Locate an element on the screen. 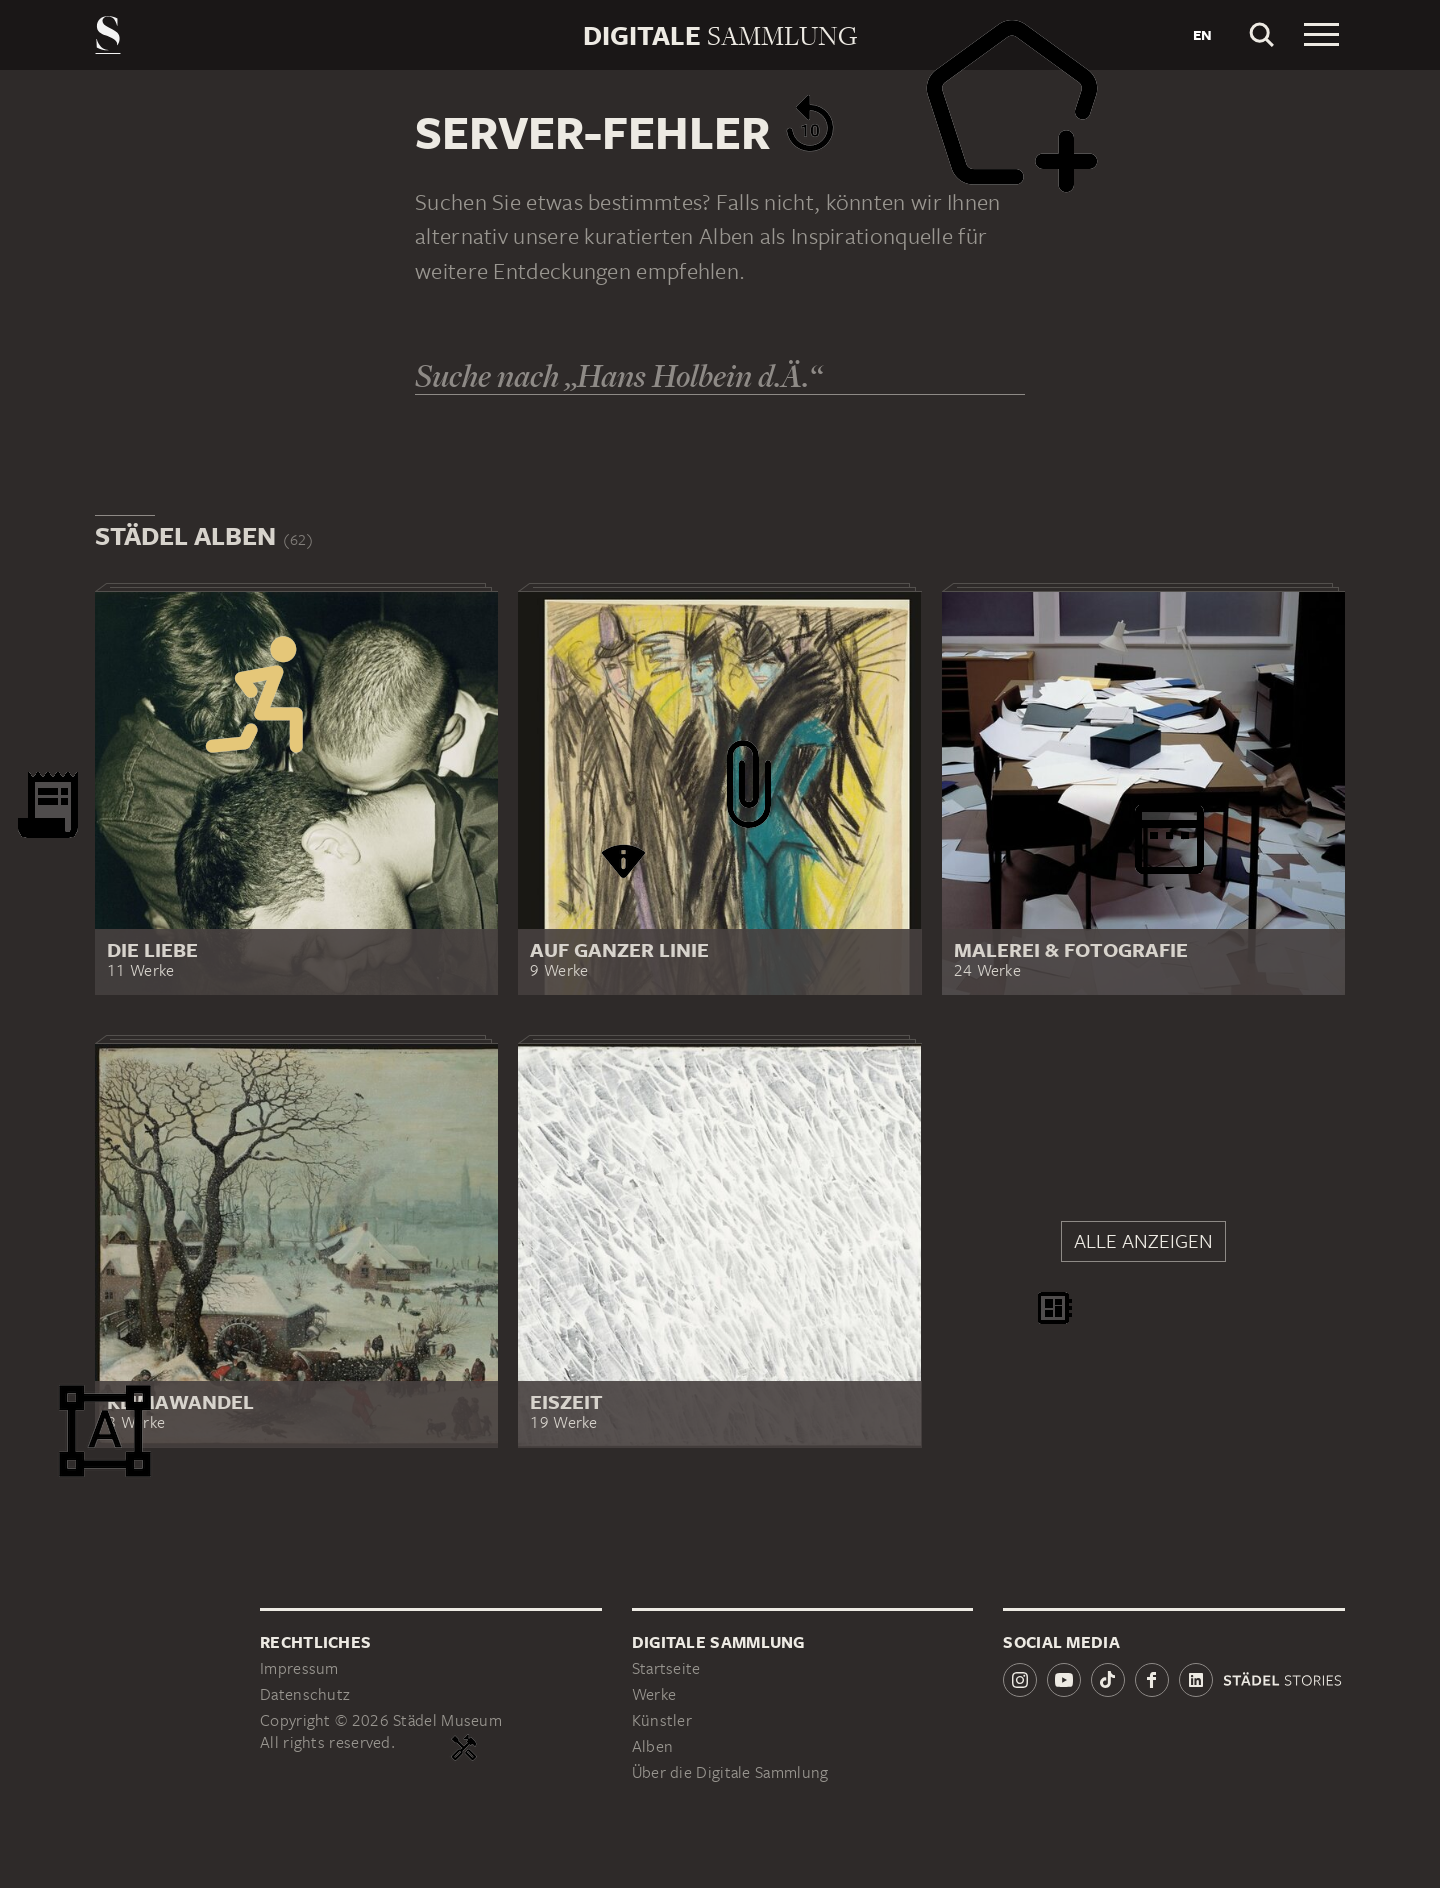 This screenshot has width=1440, height=1888. select a date range is located at coordinates (1169, 835).